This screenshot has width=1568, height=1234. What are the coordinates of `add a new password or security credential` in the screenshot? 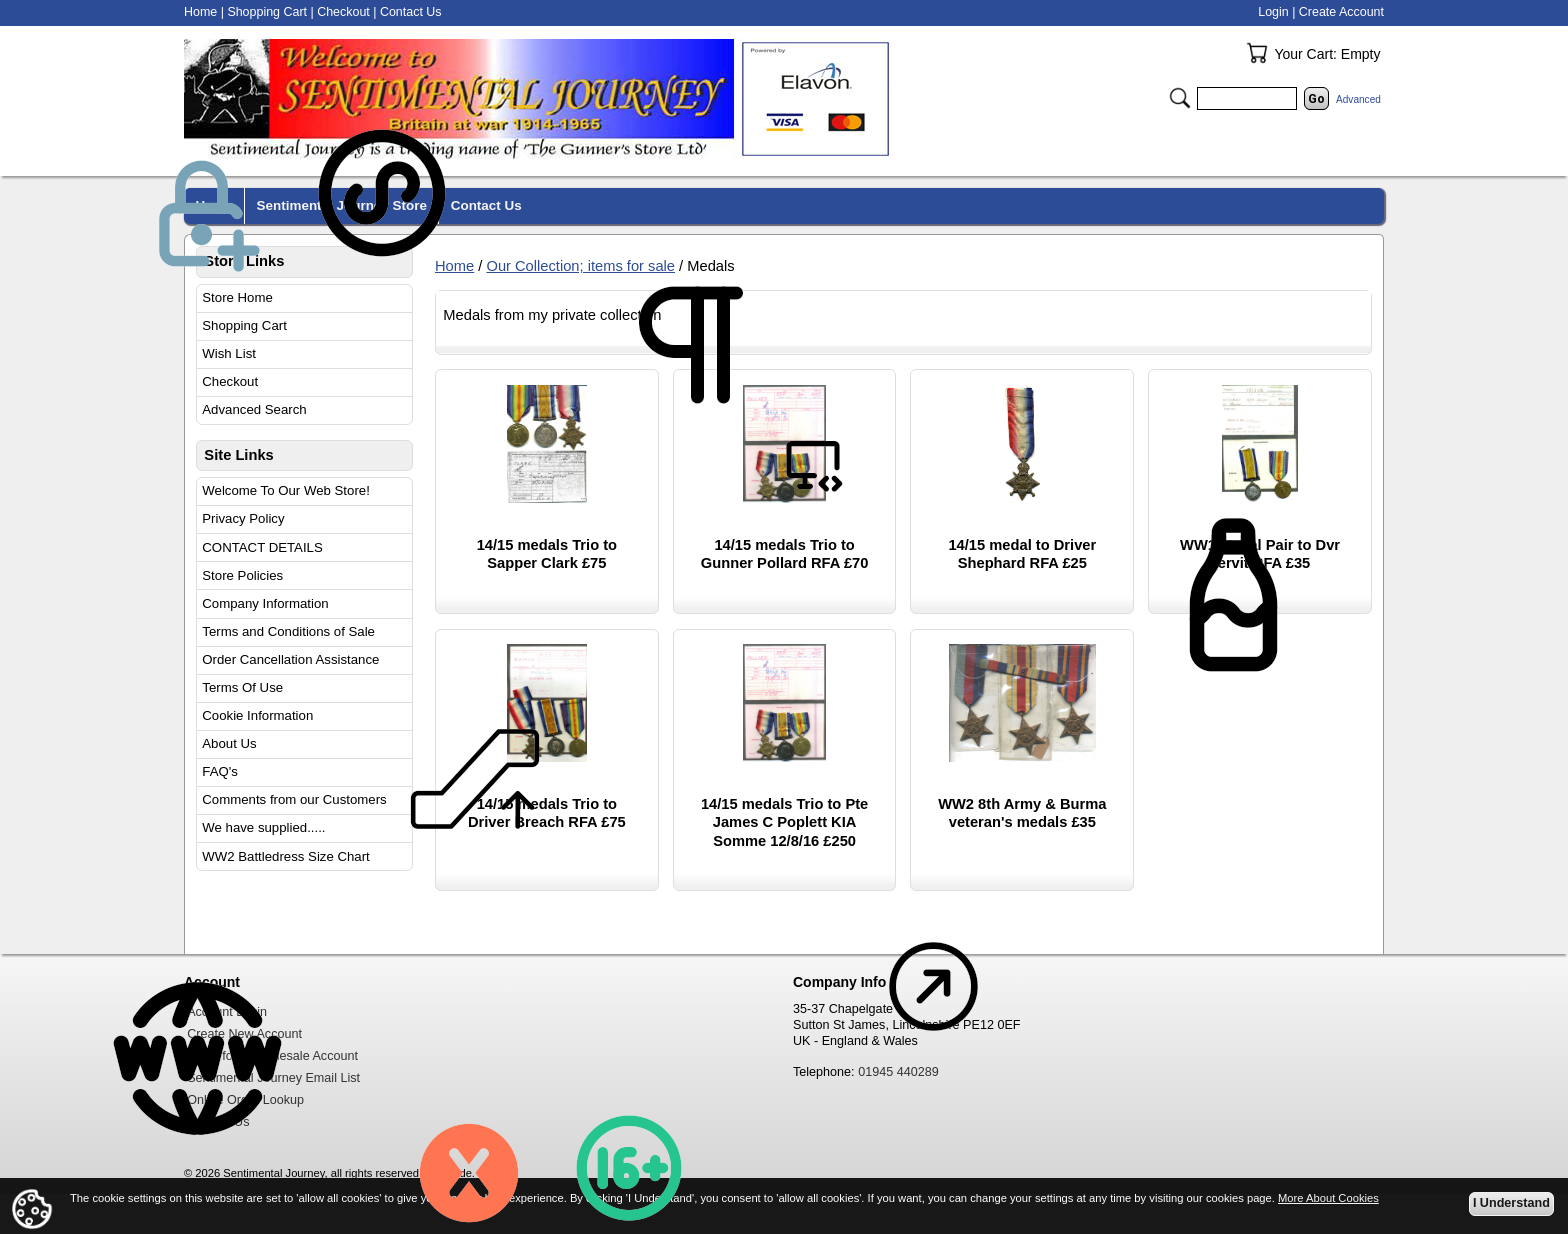 It's located at (201, 213).